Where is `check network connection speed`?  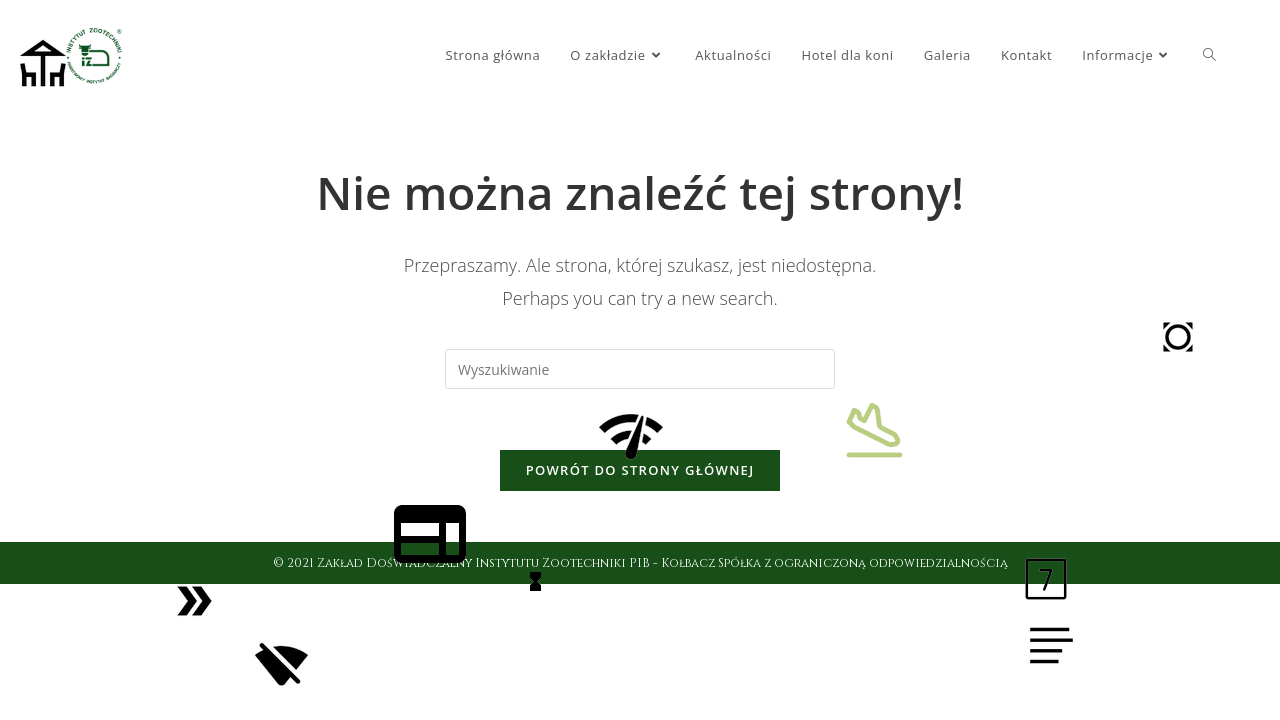
check network connection speed is located at coordinates (631, 436).